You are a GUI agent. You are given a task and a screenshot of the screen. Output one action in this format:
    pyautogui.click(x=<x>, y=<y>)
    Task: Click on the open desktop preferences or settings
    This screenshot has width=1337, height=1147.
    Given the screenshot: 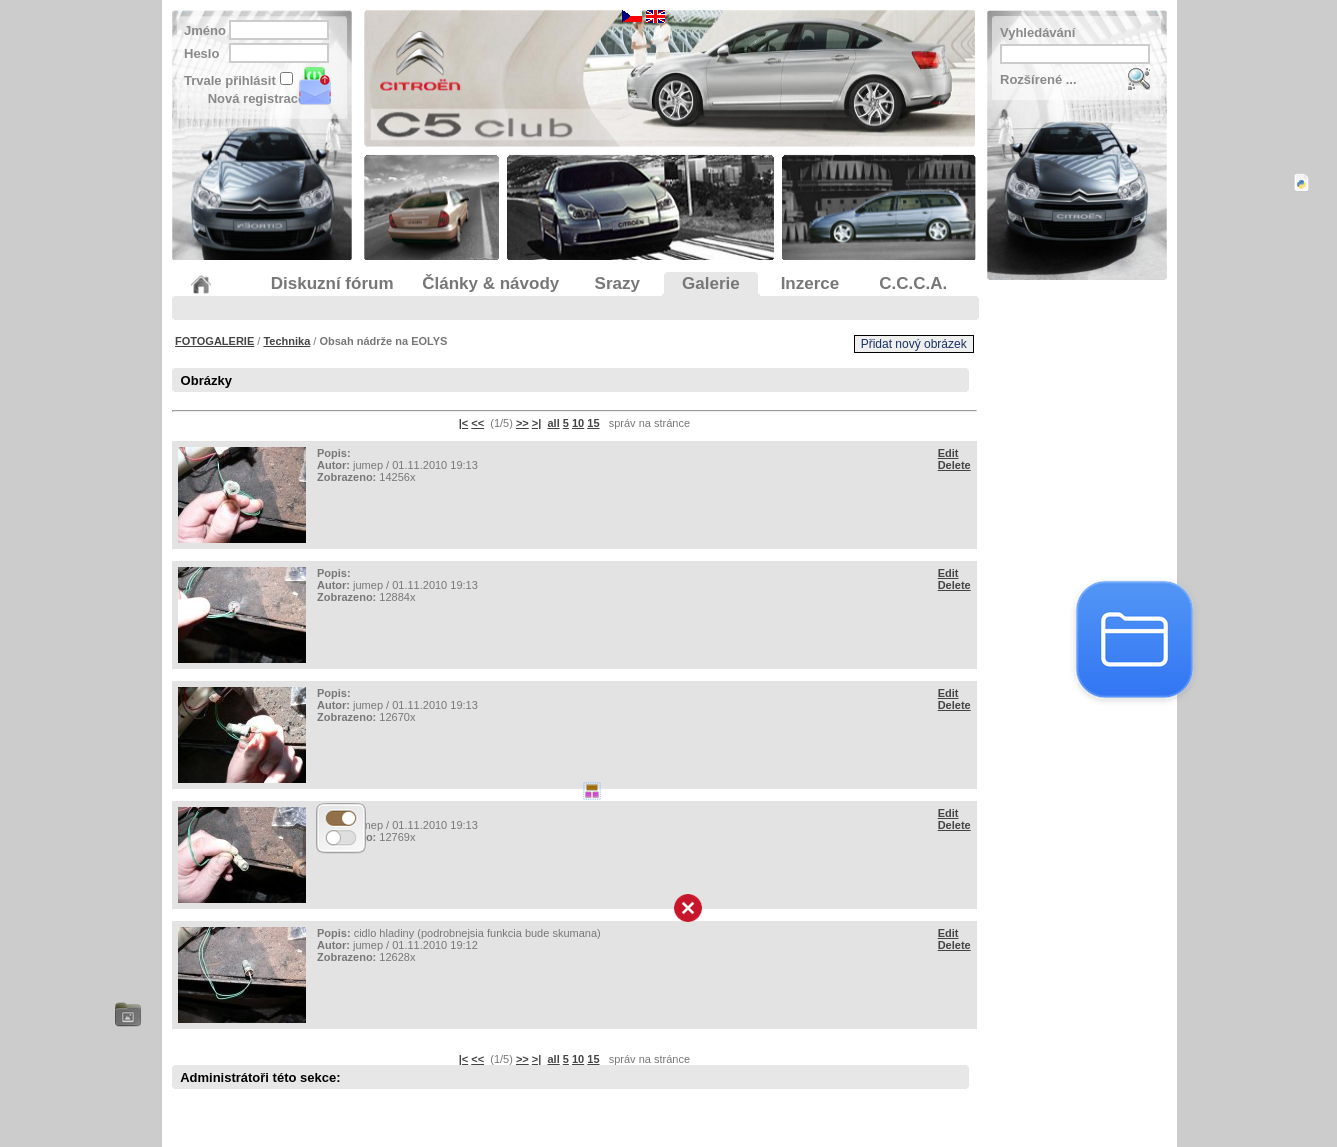 What is the action you would take?
    pyautogui.click(x=341, y=828)
    